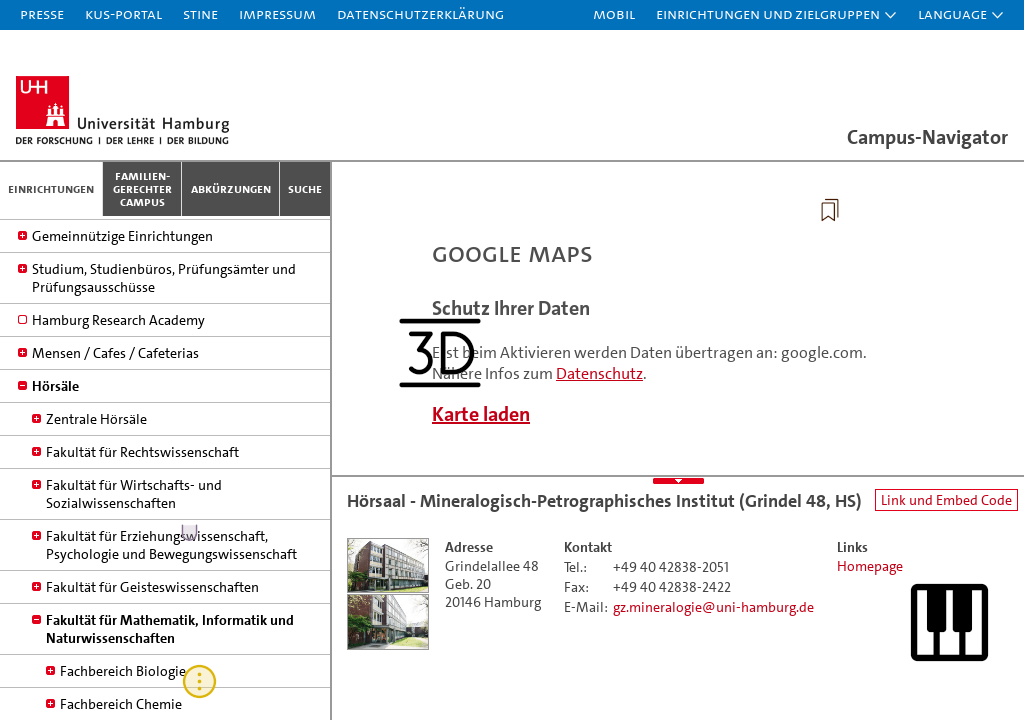  I want to click on open more options menu, so click(199, 681).